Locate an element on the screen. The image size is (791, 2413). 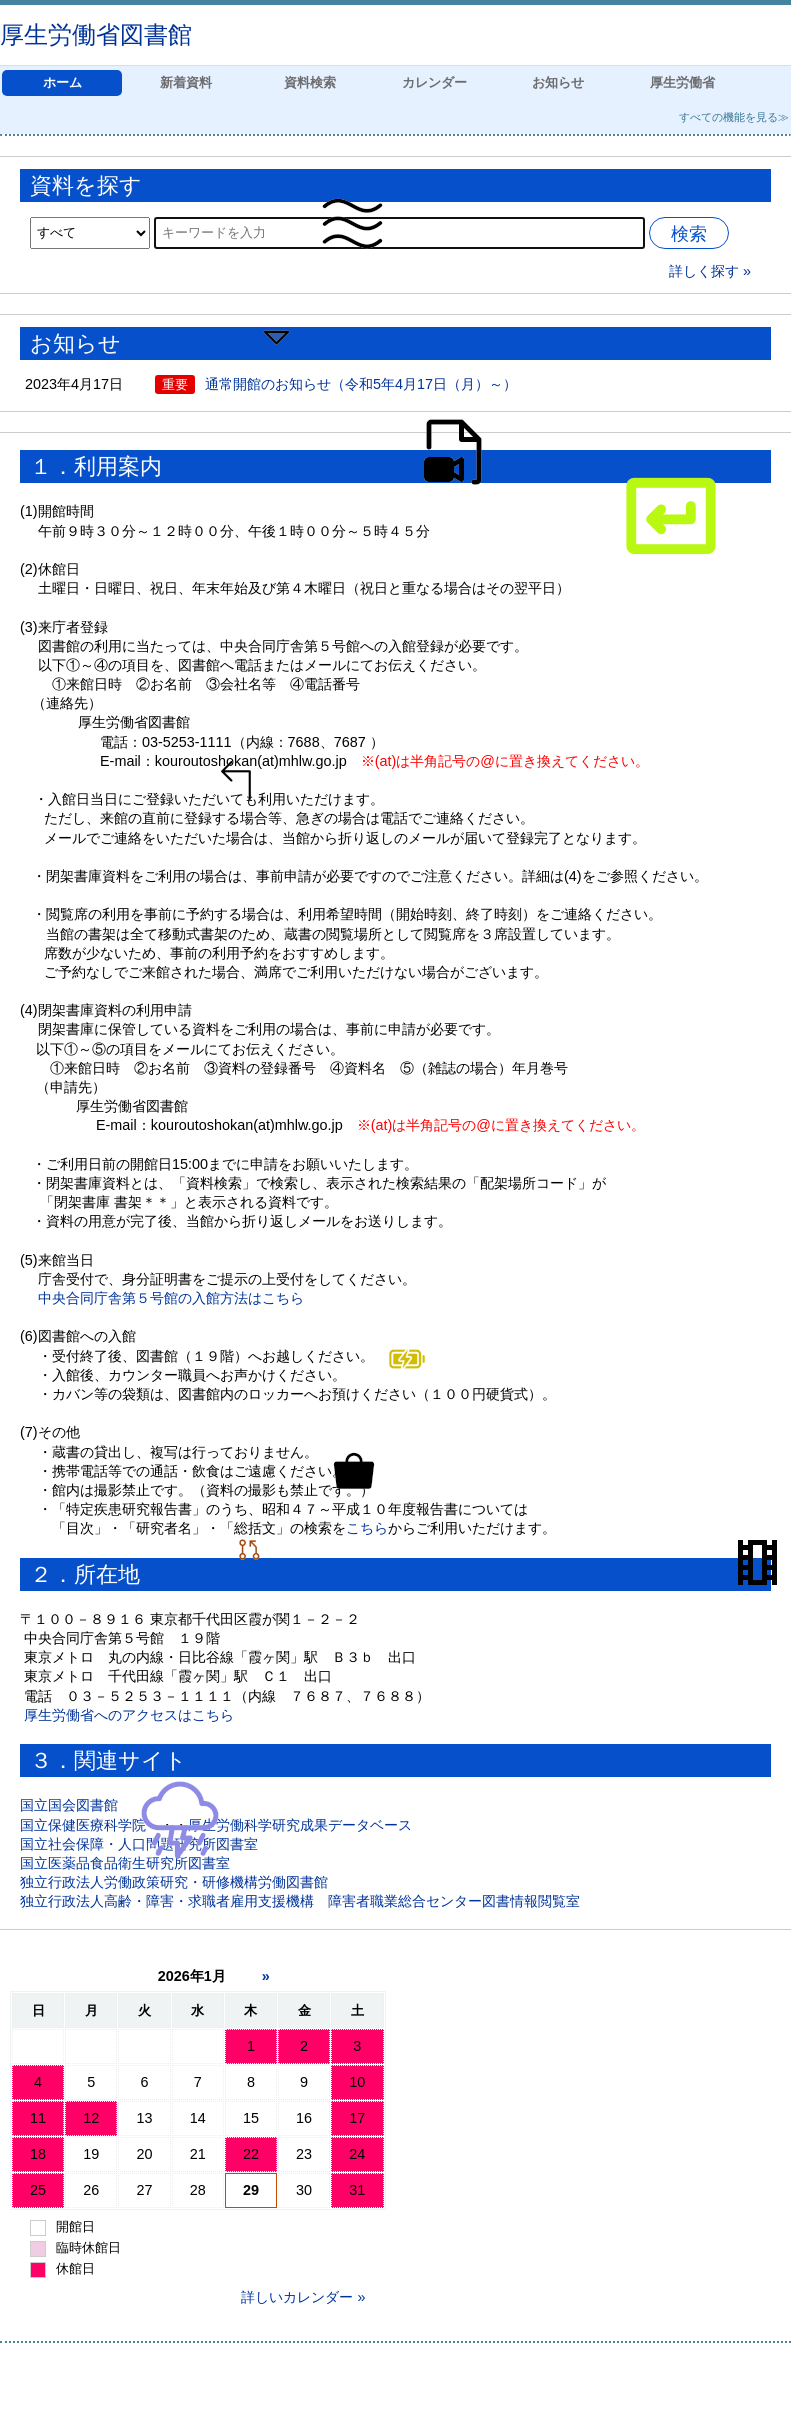
create a new pull request is located at coordinates (248, 1549).